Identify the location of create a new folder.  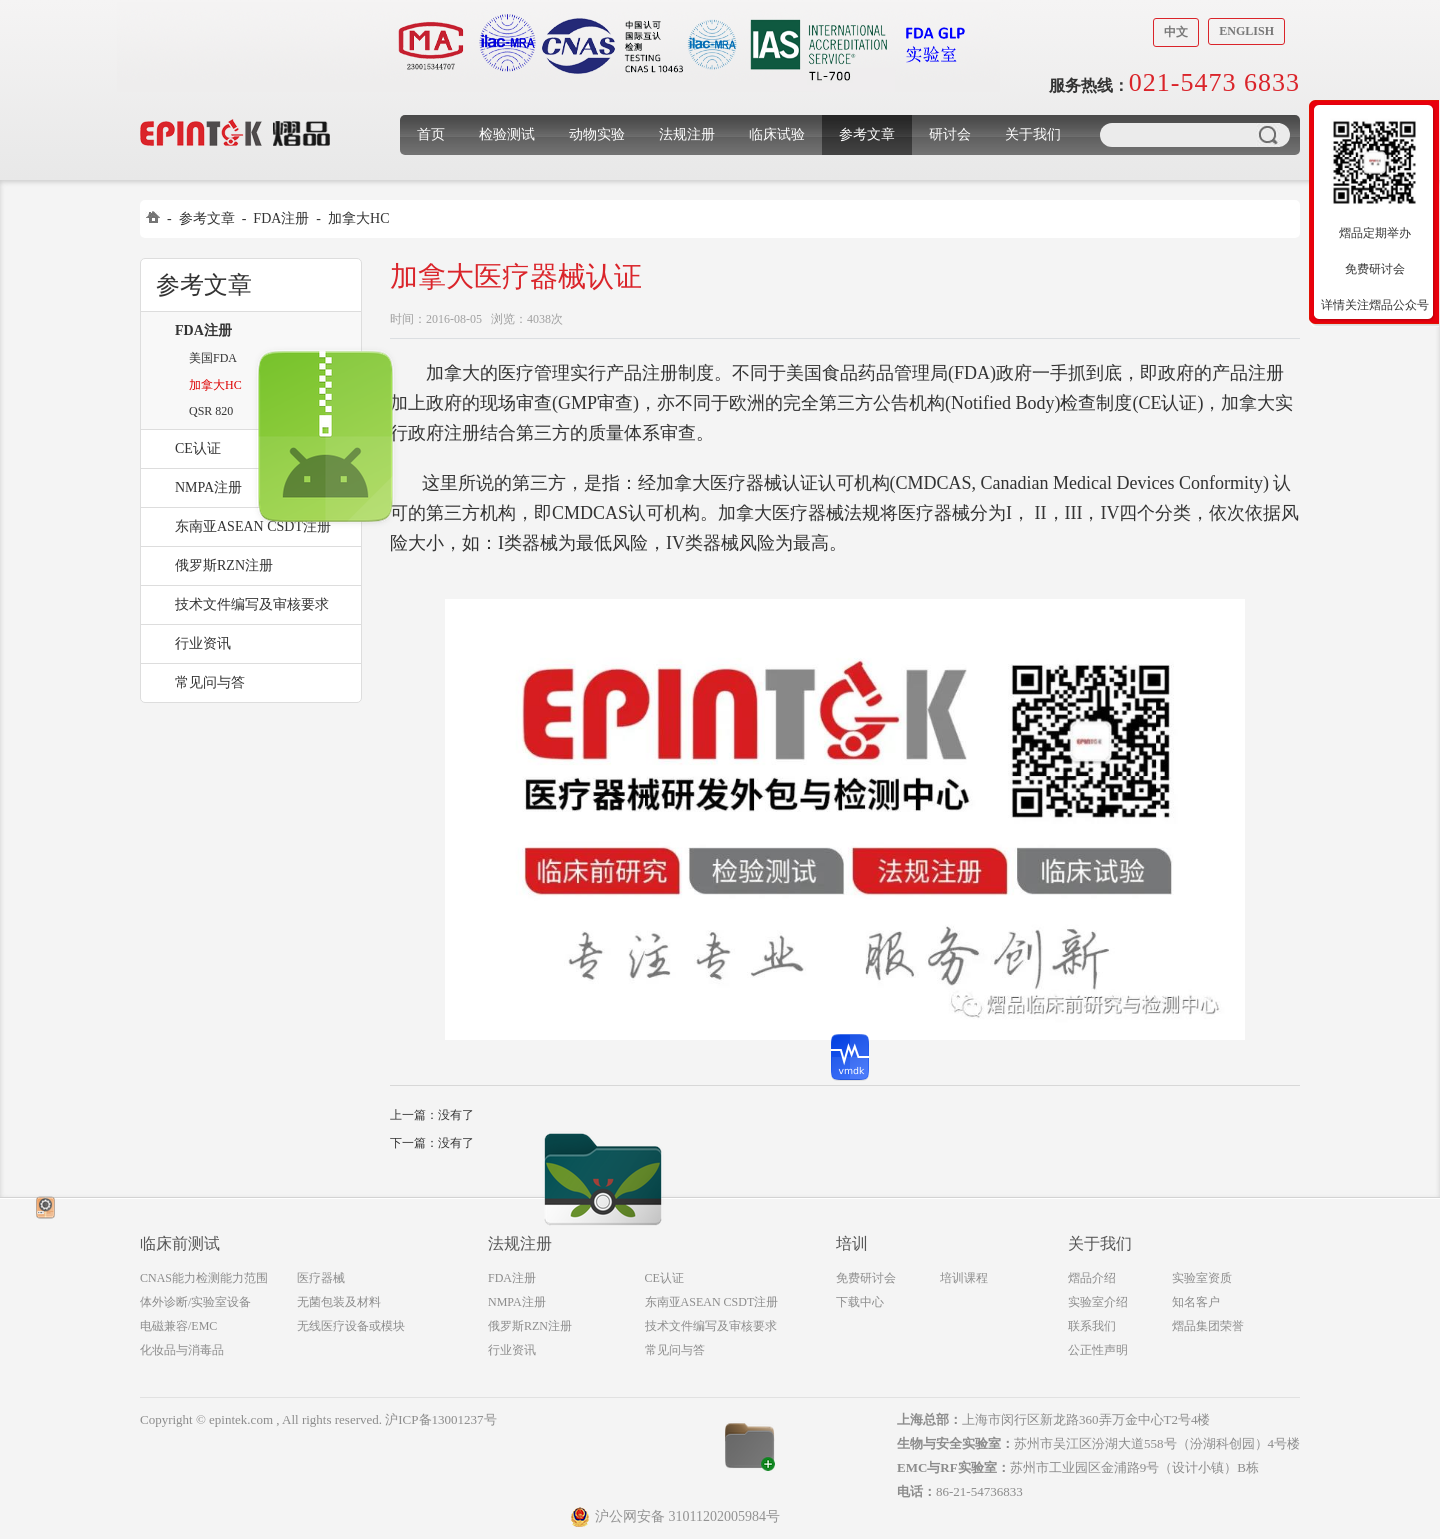
(749, 1445).